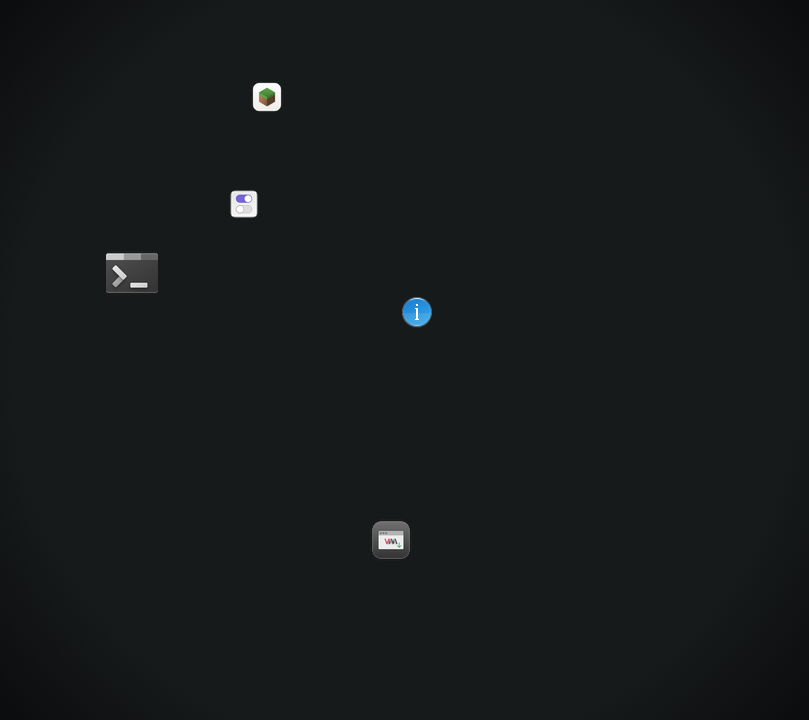 Image resolution: width=809 pixels, height=720 pixels. What do you see at coordinates (132, 273) in the screenshot?
I see `open the terminal application` at bounding box center [132, 273].